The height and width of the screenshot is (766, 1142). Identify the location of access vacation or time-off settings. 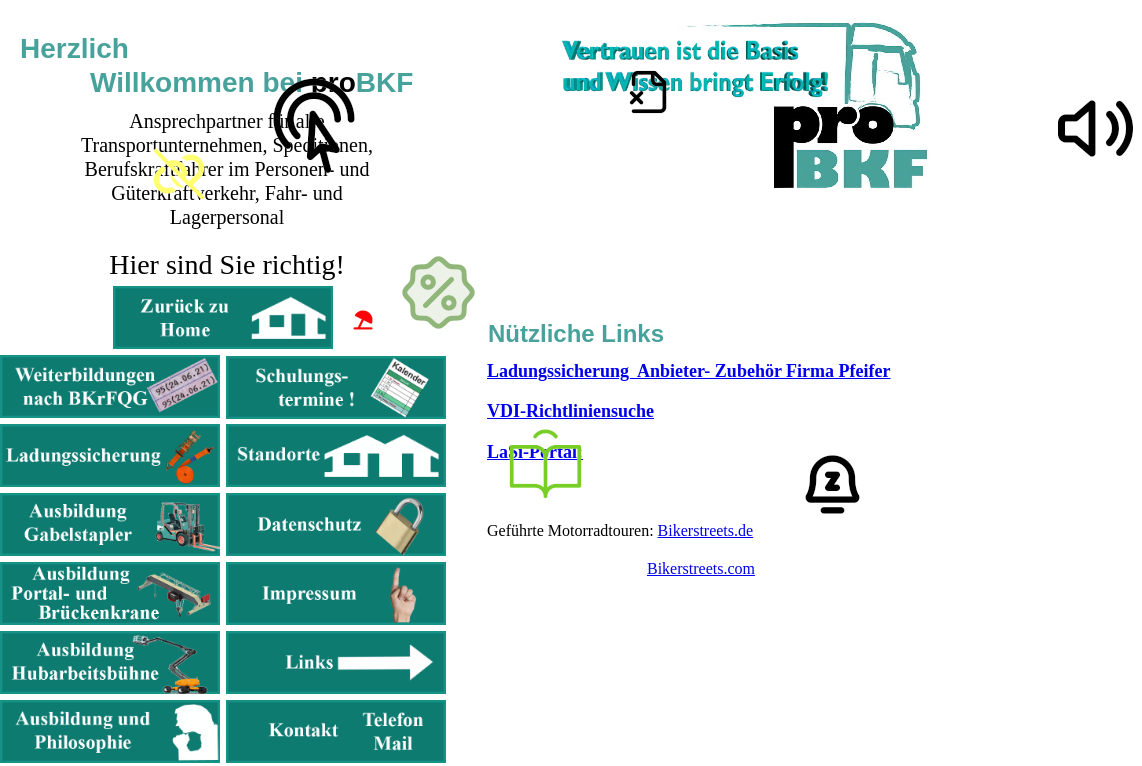
(363, 320).